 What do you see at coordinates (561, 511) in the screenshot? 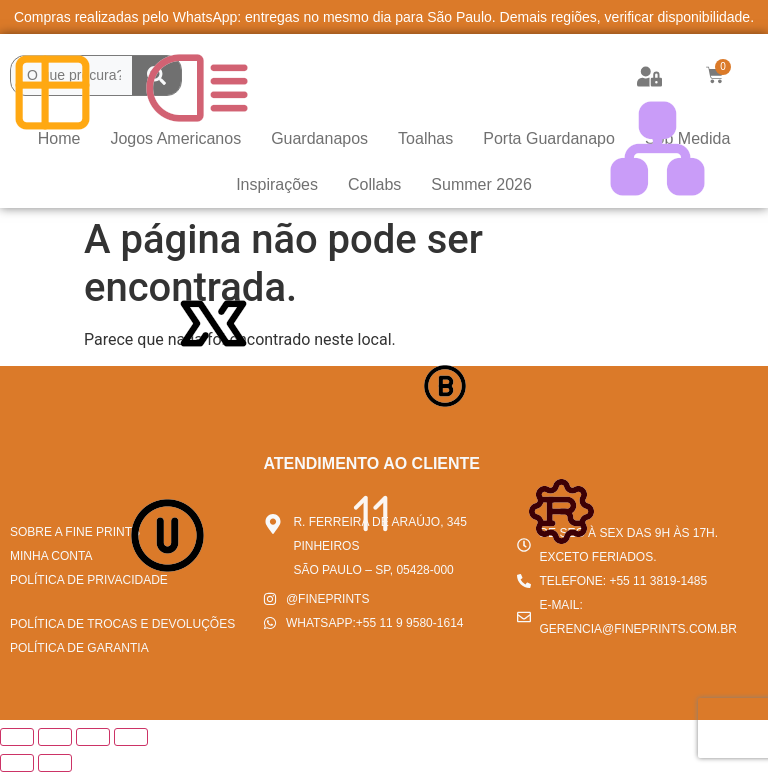
I see `rust programming language logo` at bounding box center [561, 511].